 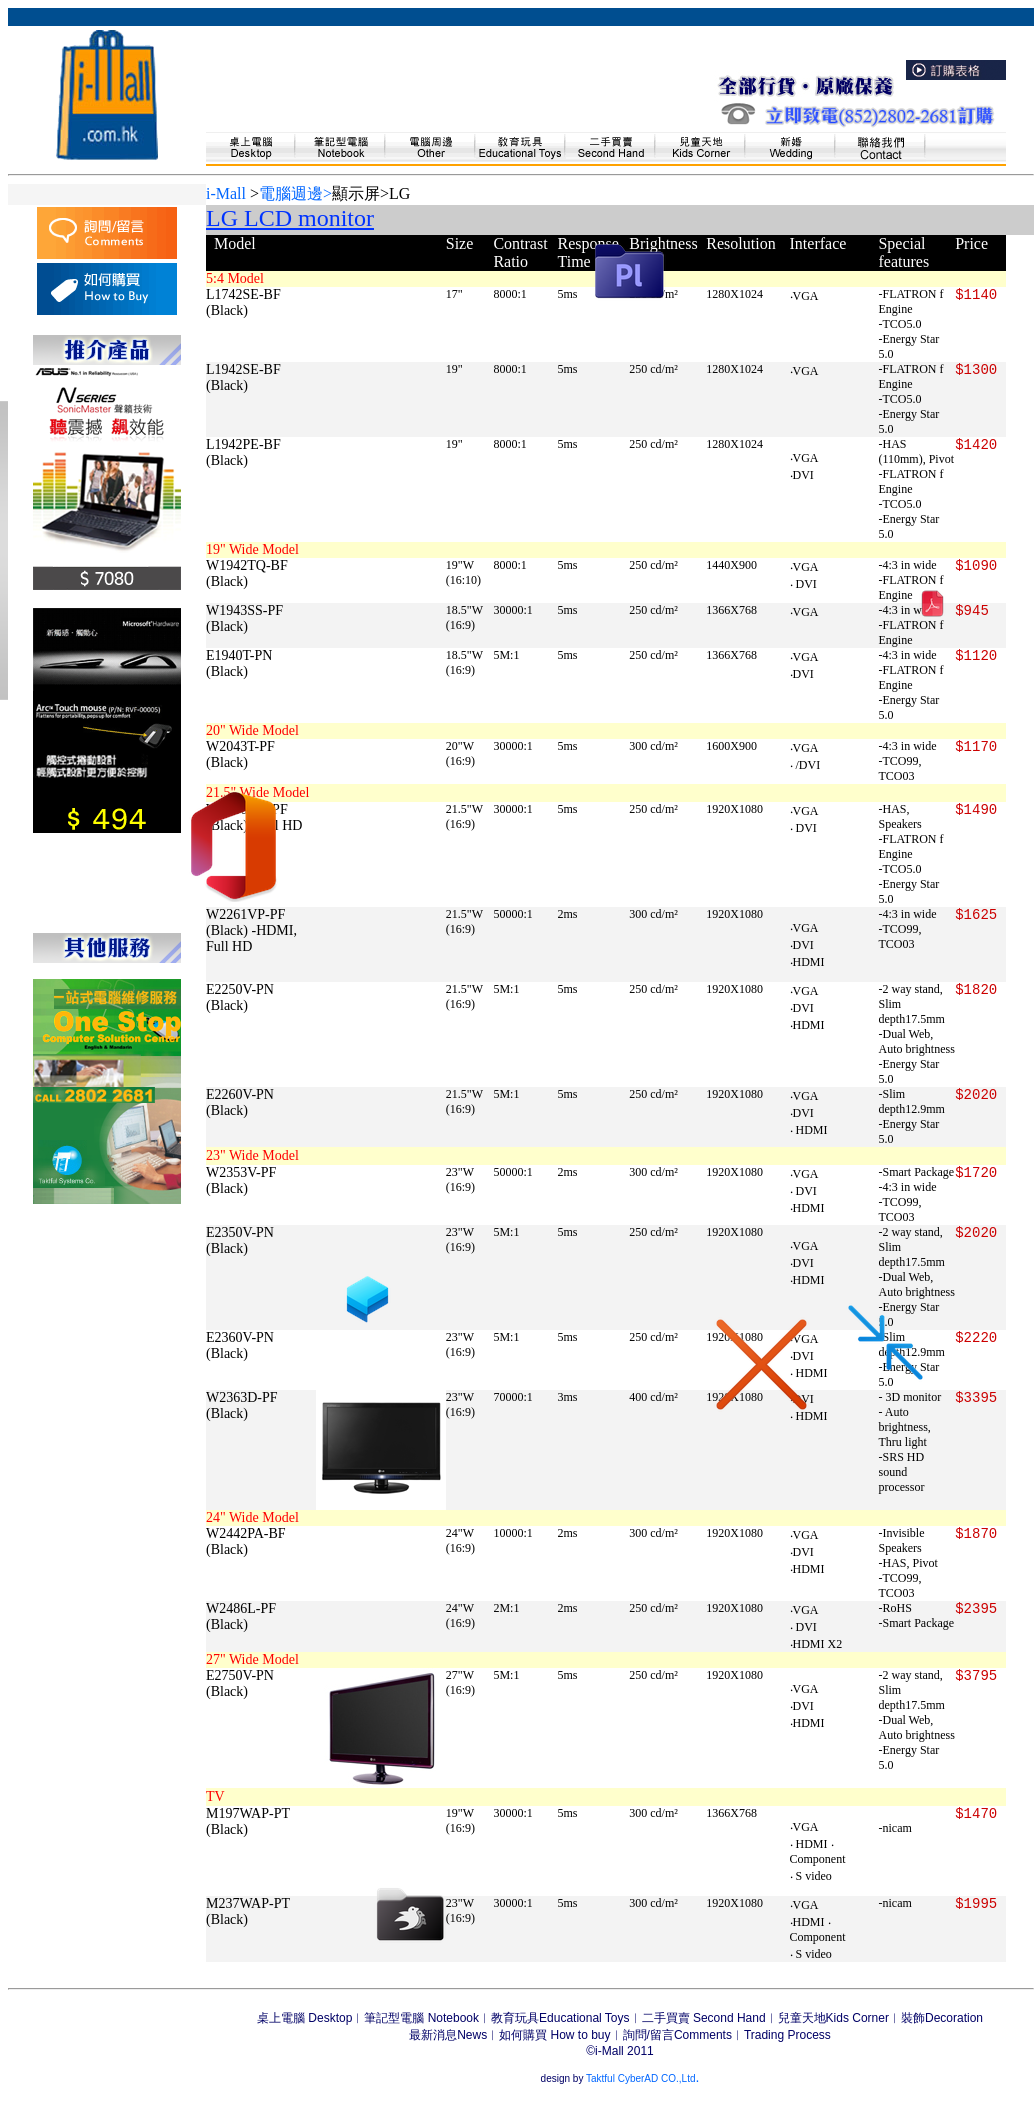 I want to click on open the assistant app, so click(x=367, y=1299).